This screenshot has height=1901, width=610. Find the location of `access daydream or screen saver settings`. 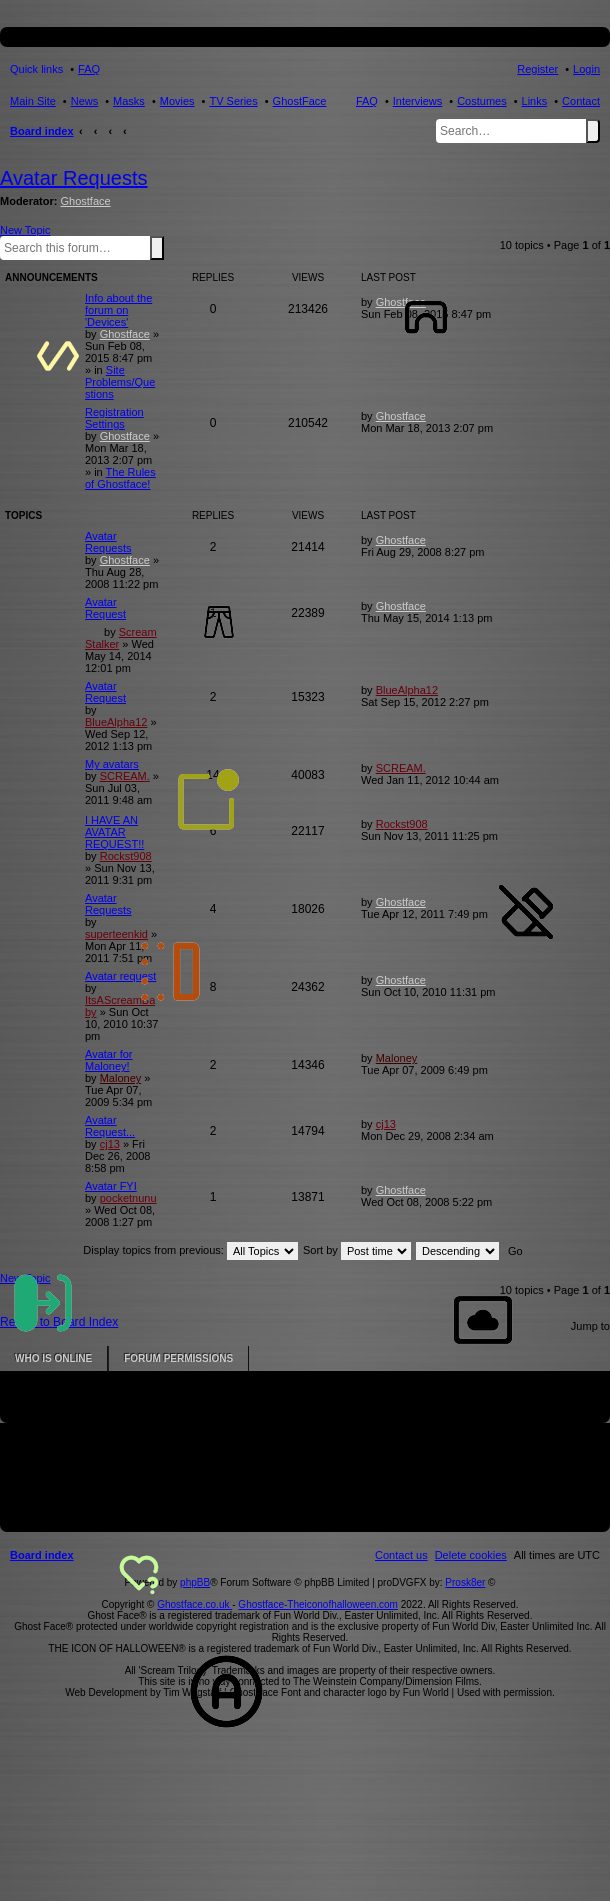

access daydream or screen saver settings is located at coordinates (483, 1320).